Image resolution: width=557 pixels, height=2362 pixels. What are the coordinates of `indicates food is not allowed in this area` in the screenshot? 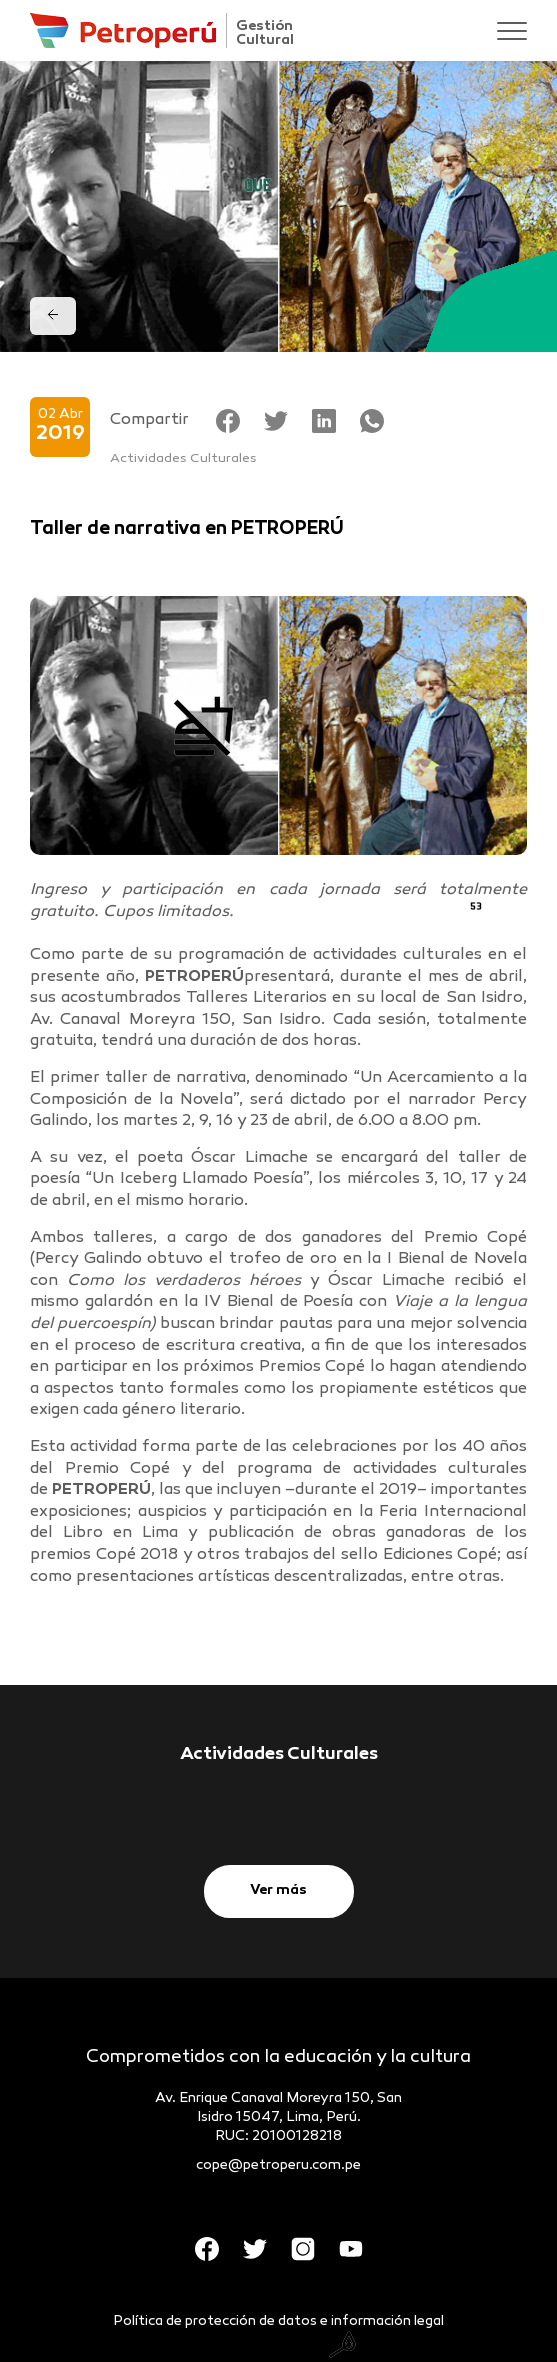 It's located at (204, 726).